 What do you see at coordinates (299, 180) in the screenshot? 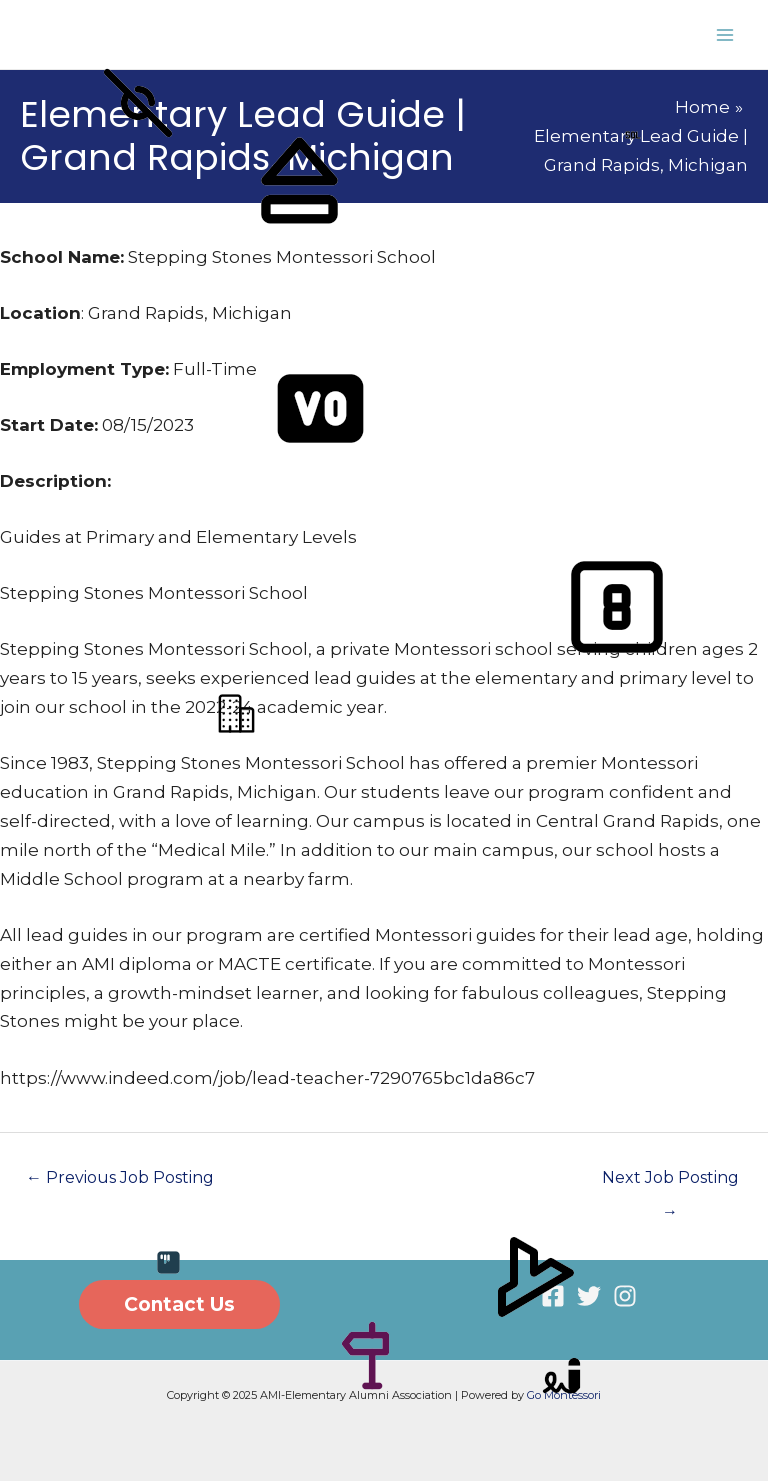
I see `eject media or disc from player` at bounding box center [299, 180].